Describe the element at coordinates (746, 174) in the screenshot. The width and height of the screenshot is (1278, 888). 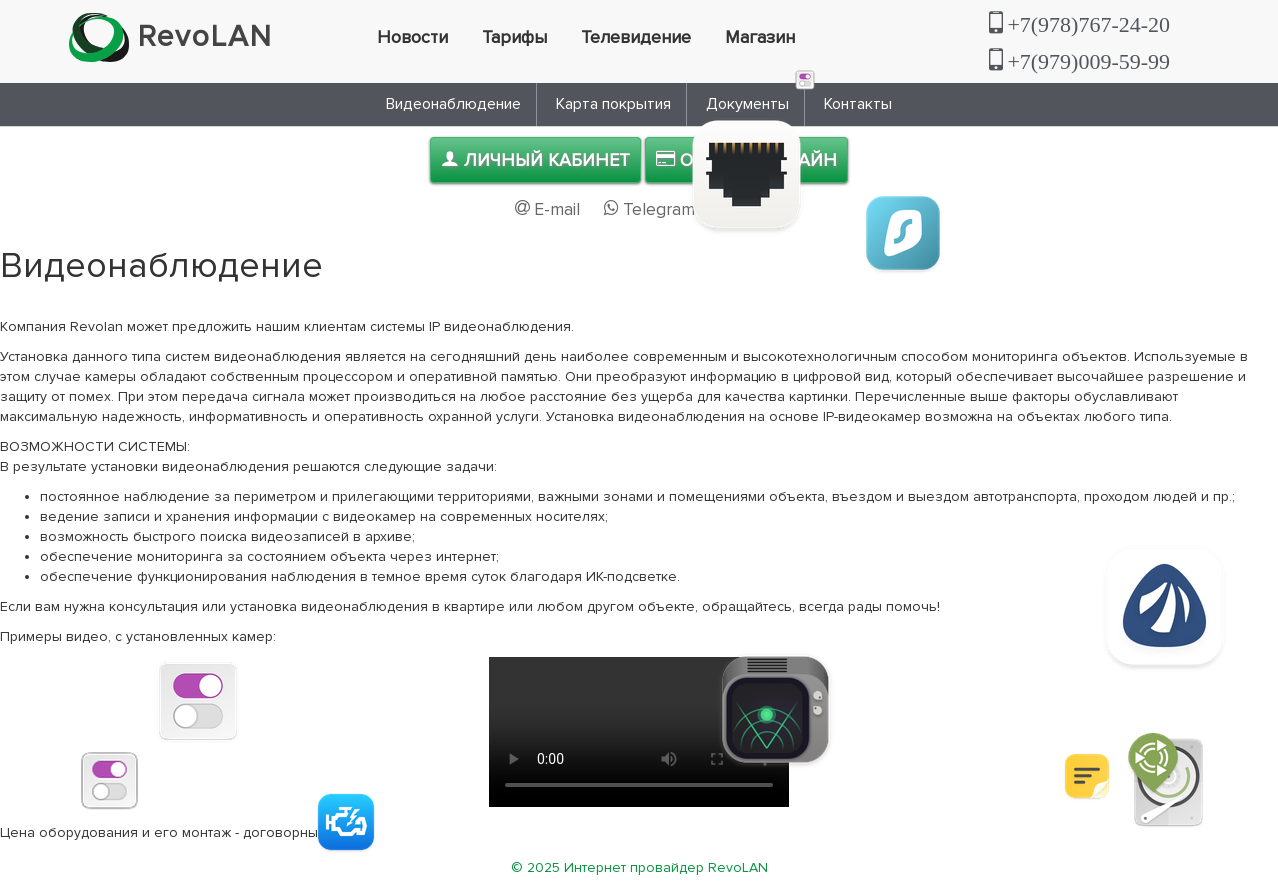
I see `open ethernet network preferences` at that location.